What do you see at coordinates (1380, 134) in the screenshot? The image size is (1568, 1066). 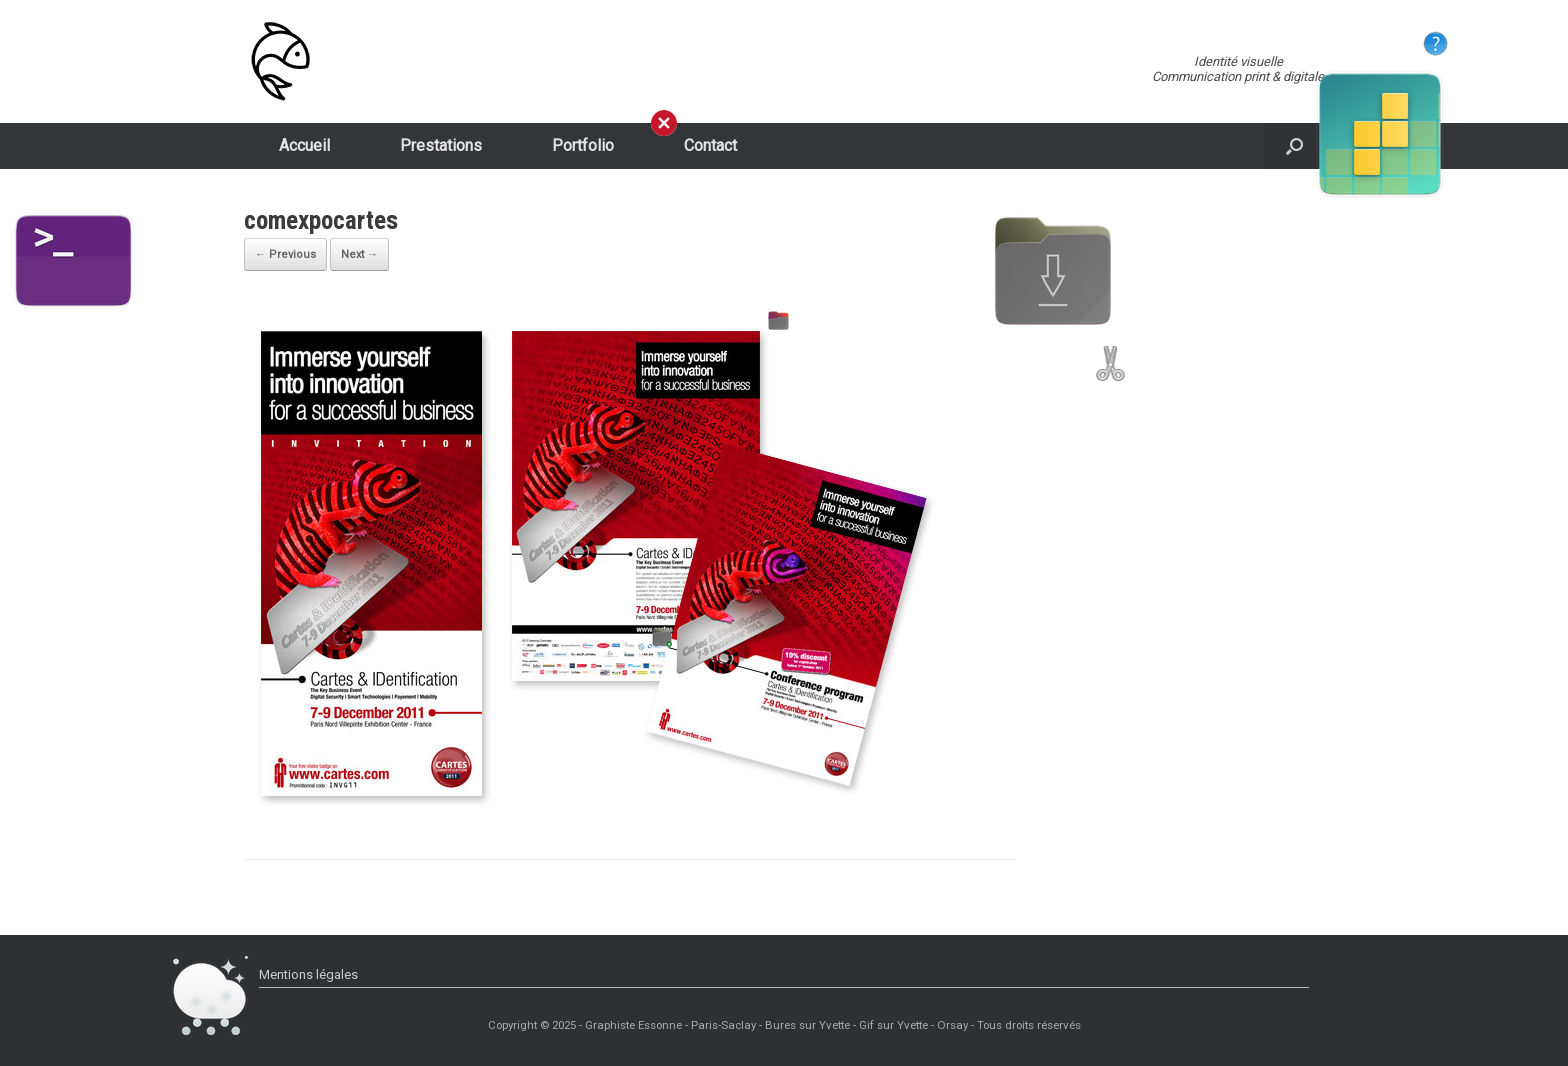 I see `launch quadrapassel tetris-style puzzle game` at bounding box center [1380, 134].